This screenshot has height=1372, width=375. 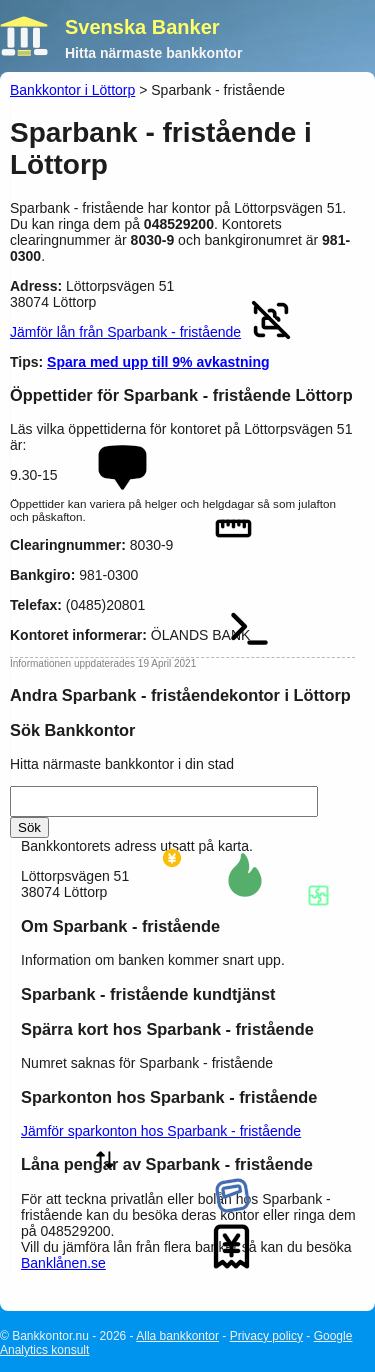 What do you see at coordinates (245, 876) in the screenshot?
I see `indicates trending or hot content` at bounding box center [245, 876].